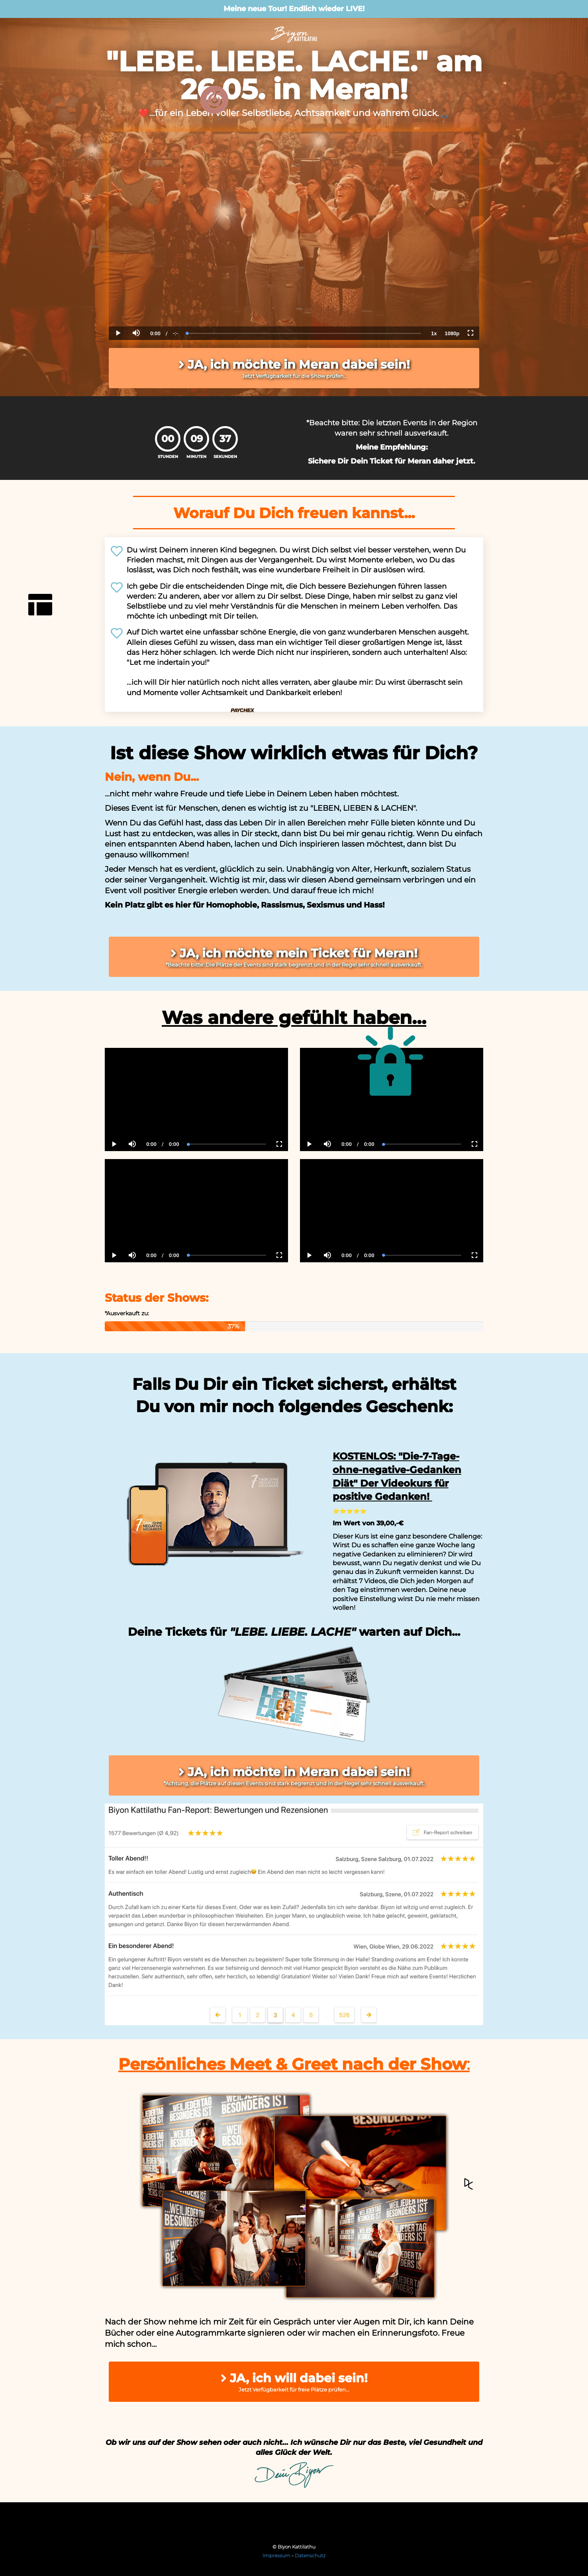 This screenshot has height=2576, width=588. What do you see at coordinates (390, 1061) in the screenshot?
I see `let's encrypt logo - indicates SSL/TLS certificate provider` at bounding box center [390, 1061].